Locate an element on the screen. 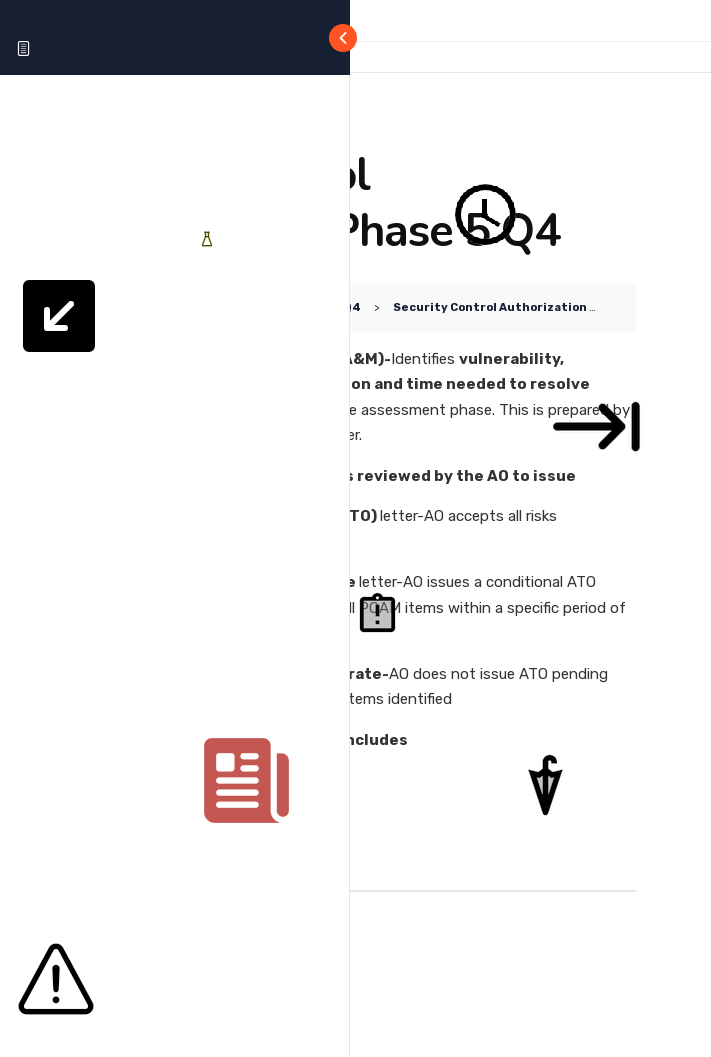 Image resolution: width=711 pixels, height=1057 pixels. indicates an overdue or late assignment is located at coordinates (377, 614).